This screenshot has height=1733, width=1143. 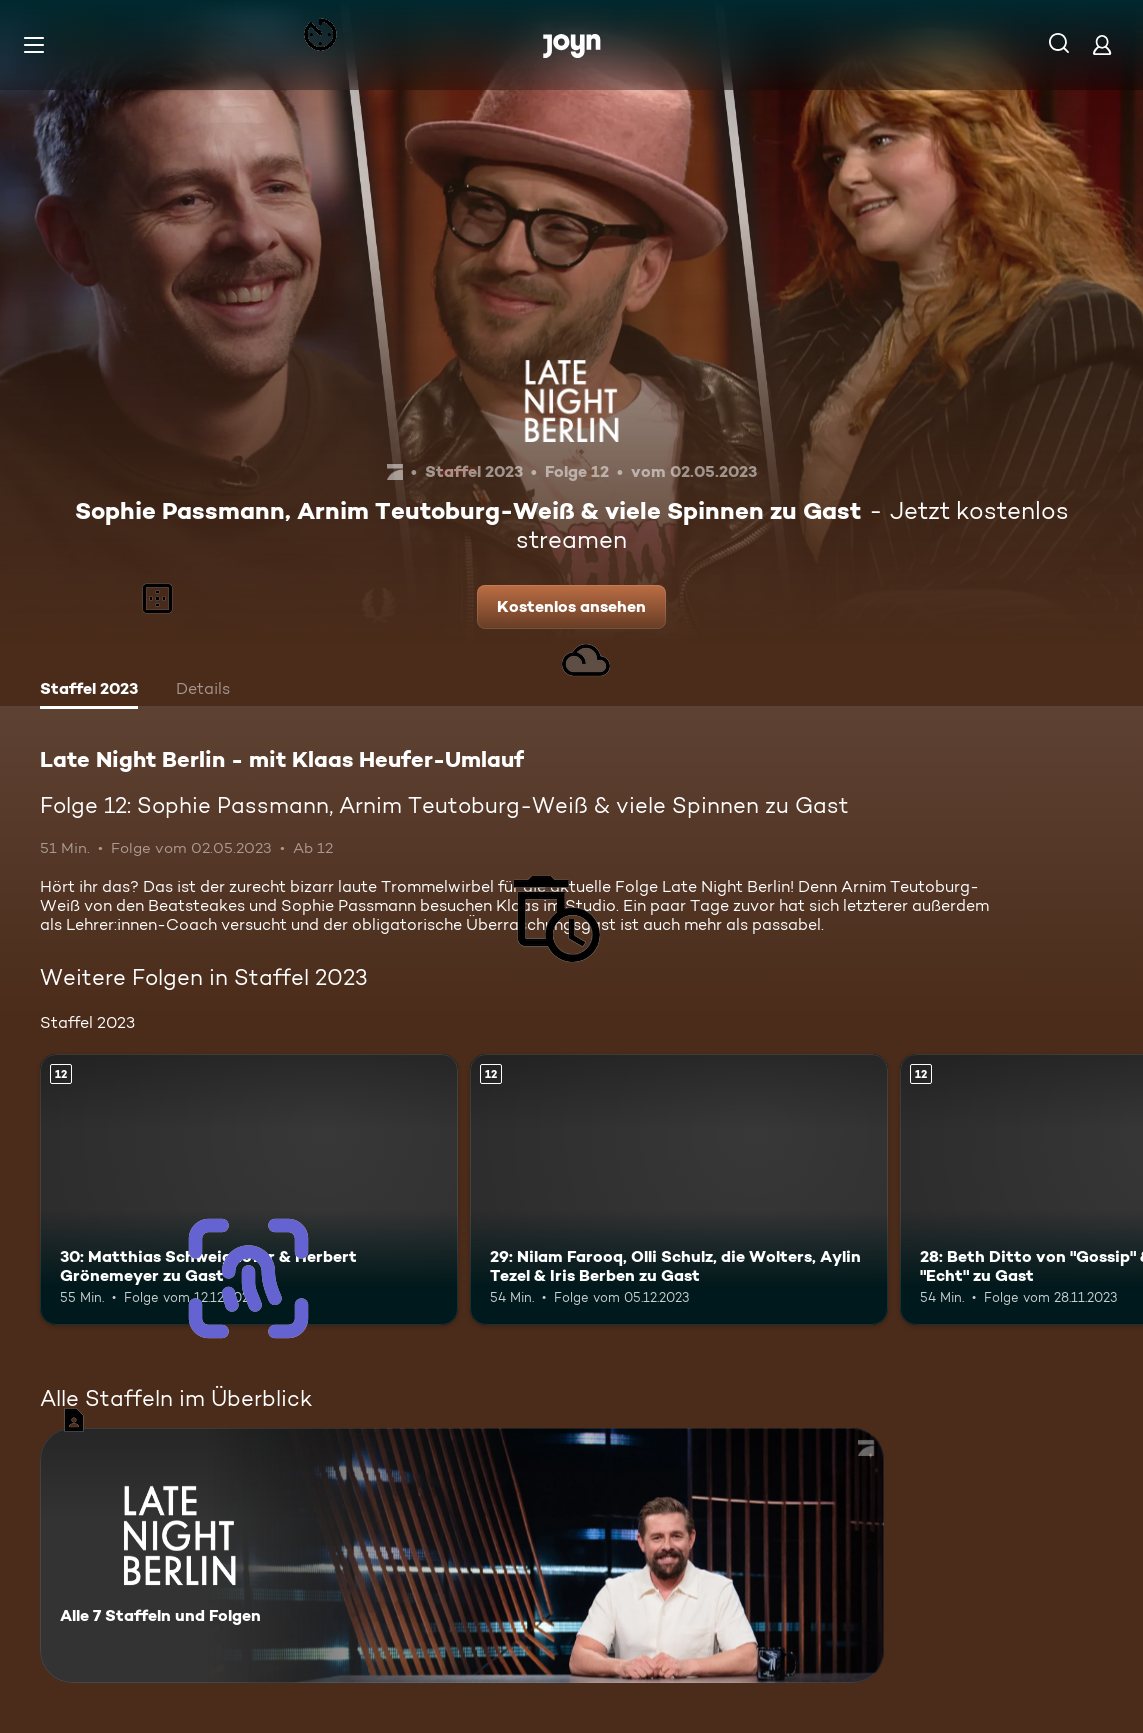 I want to click on view cloud storage, so click(x=586, y=660).